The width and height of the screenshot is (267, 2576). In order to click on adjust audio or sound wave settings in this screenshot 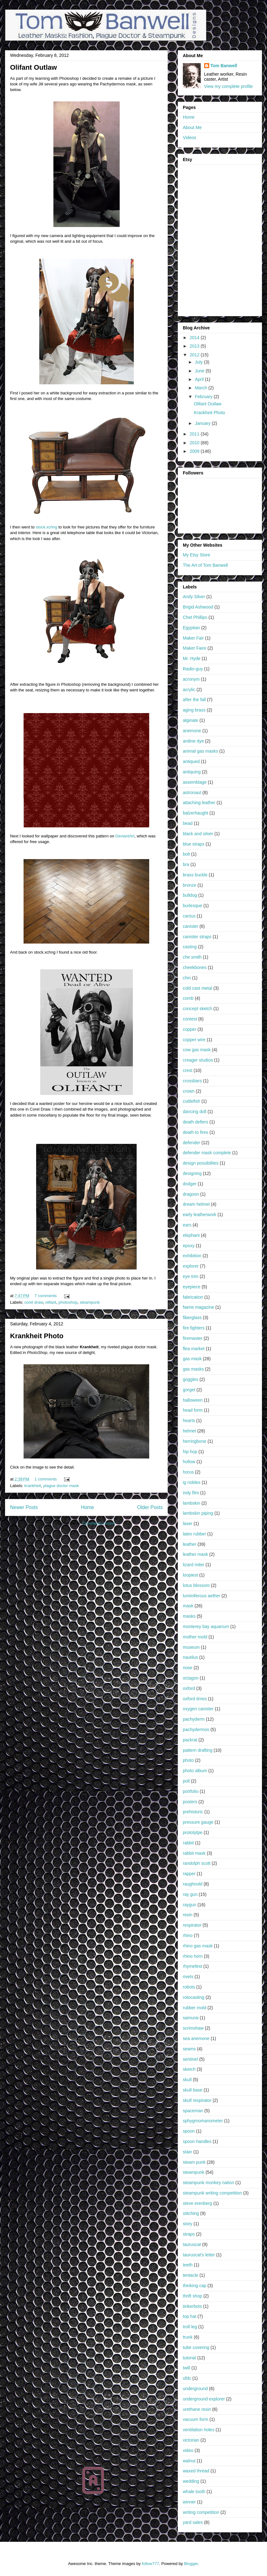, I will do `click(46, 1396)`.